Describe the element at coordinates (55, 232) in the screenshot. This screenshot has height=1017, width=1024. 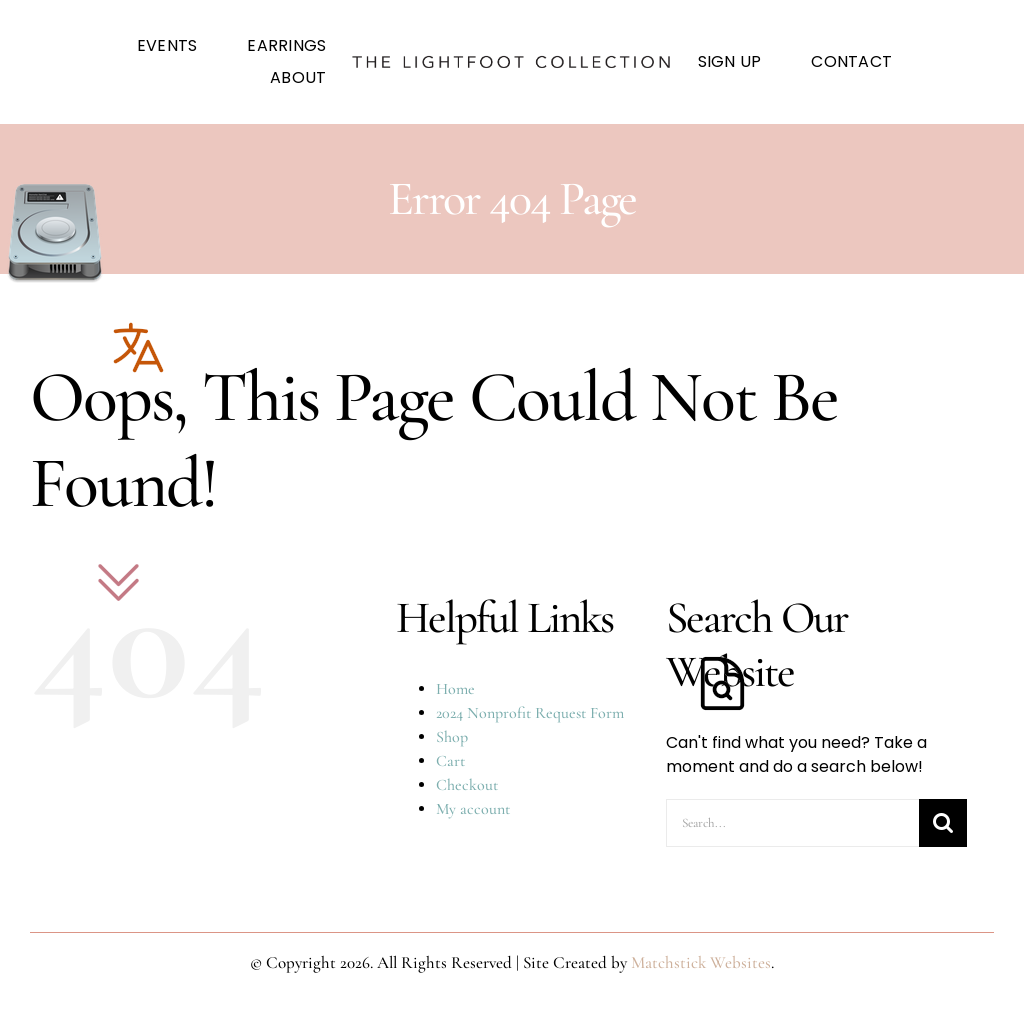
I see `access local hard drive storage` at that location.